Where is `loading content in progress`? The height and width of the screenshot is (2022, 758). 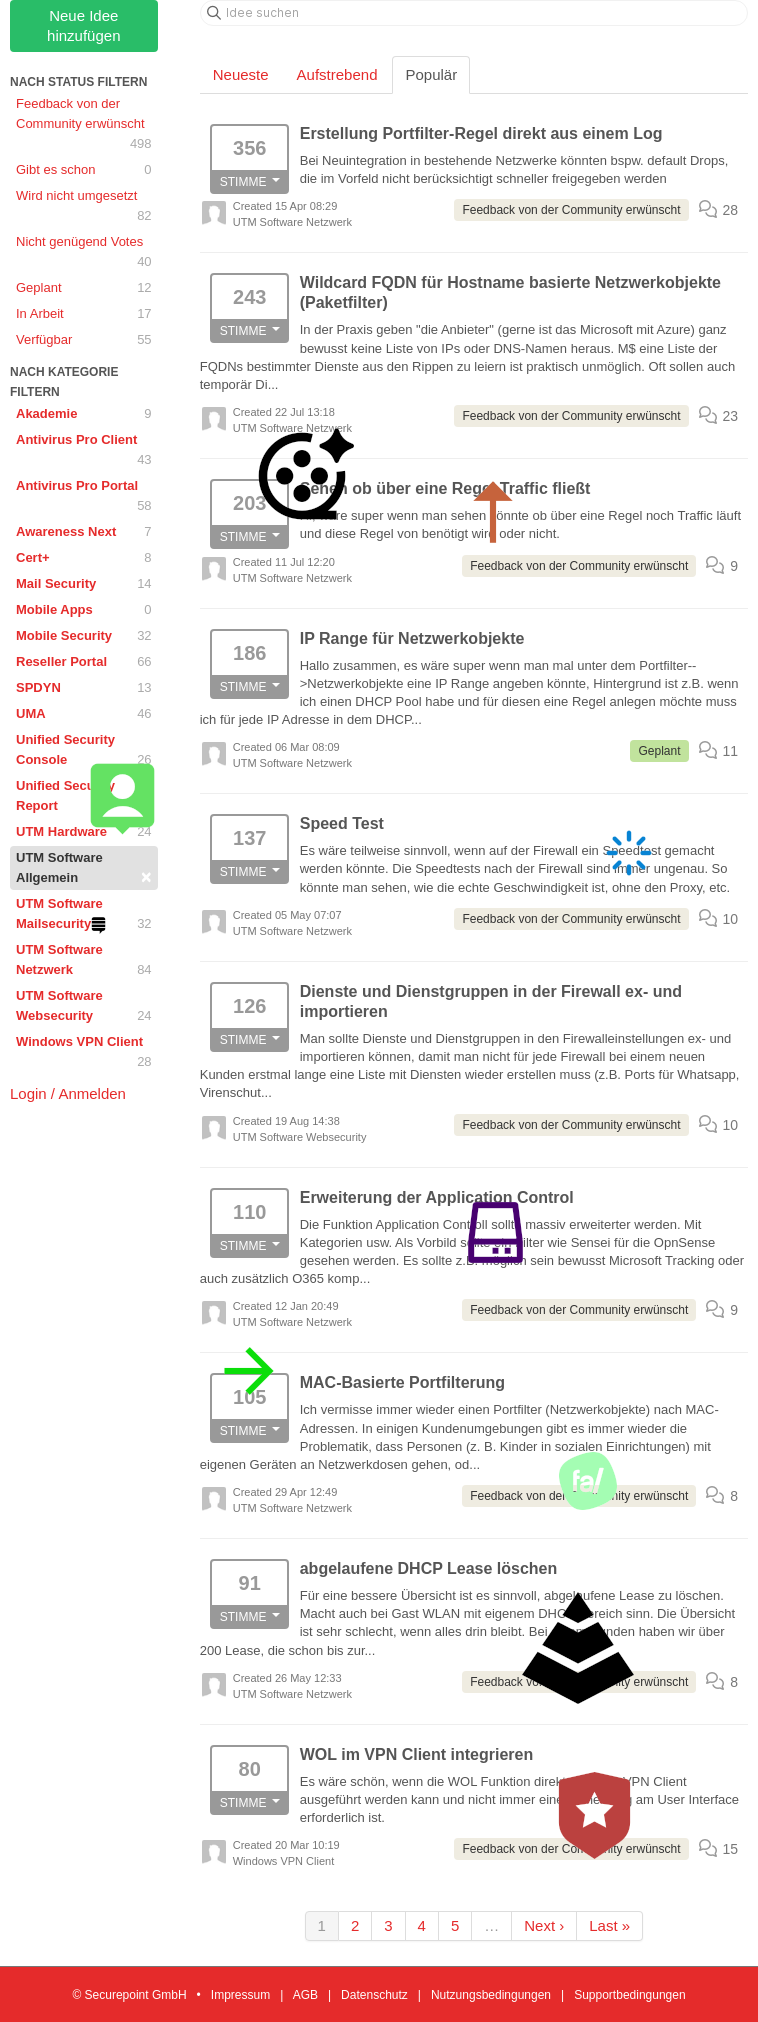 loading content in progress is located at coordinates (629, 853).